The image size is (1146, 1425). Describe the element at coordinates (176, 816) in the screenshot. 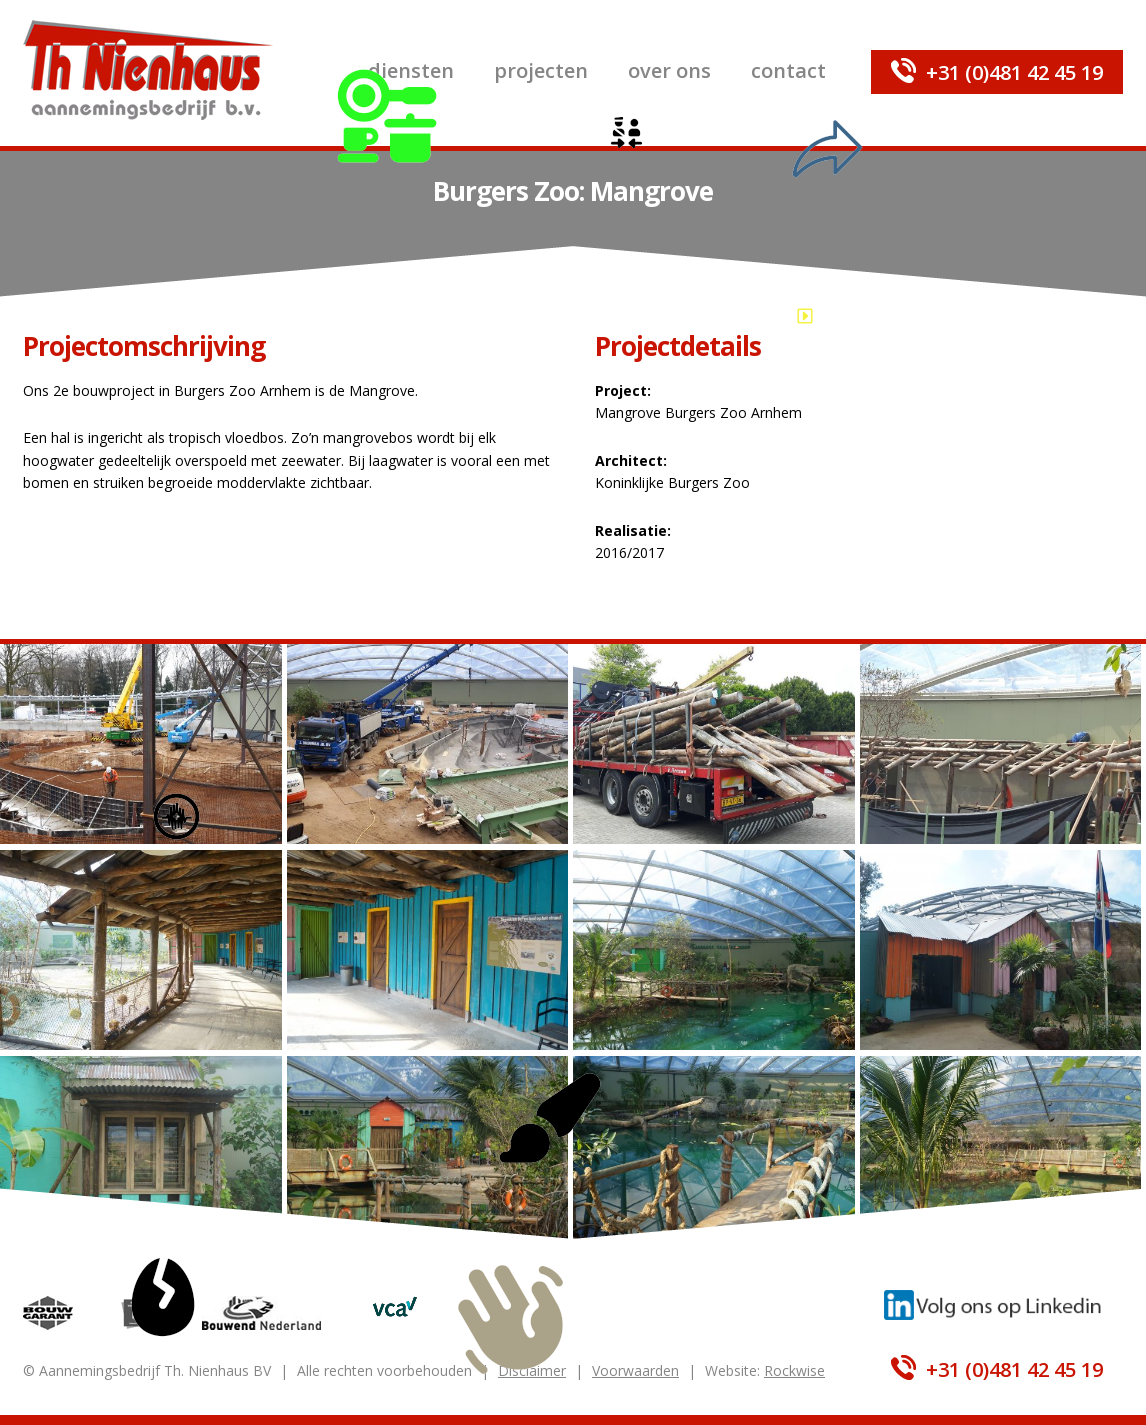

I see `creative commons sampling plus license indicator` at that location.